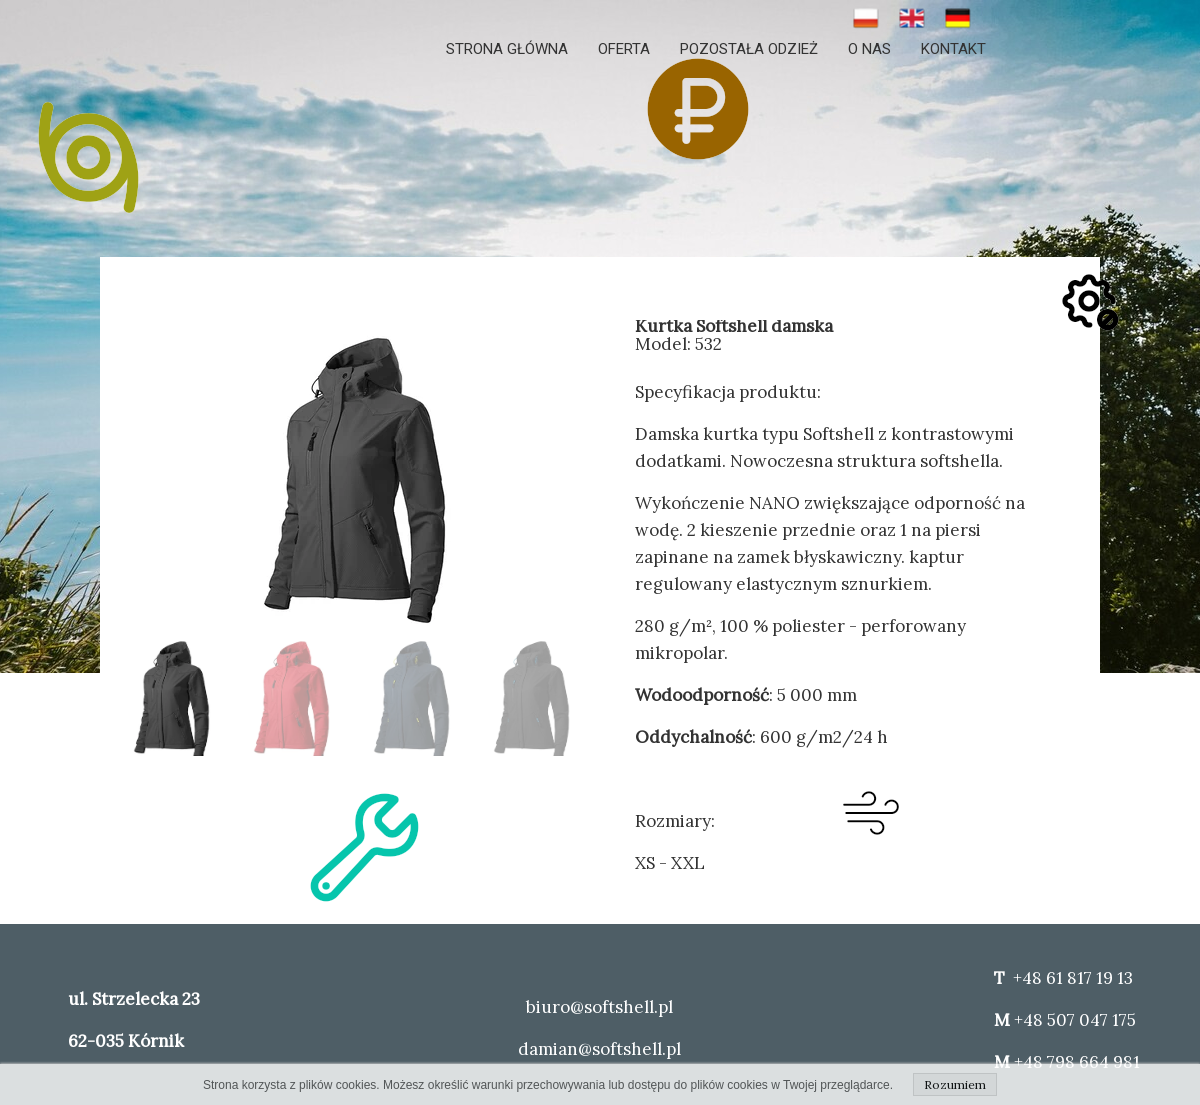  What do you see at coordinates (1089, 301) in the screenshot?
I see `cancel or abort settings changes` at bounding box center [1089, 301].